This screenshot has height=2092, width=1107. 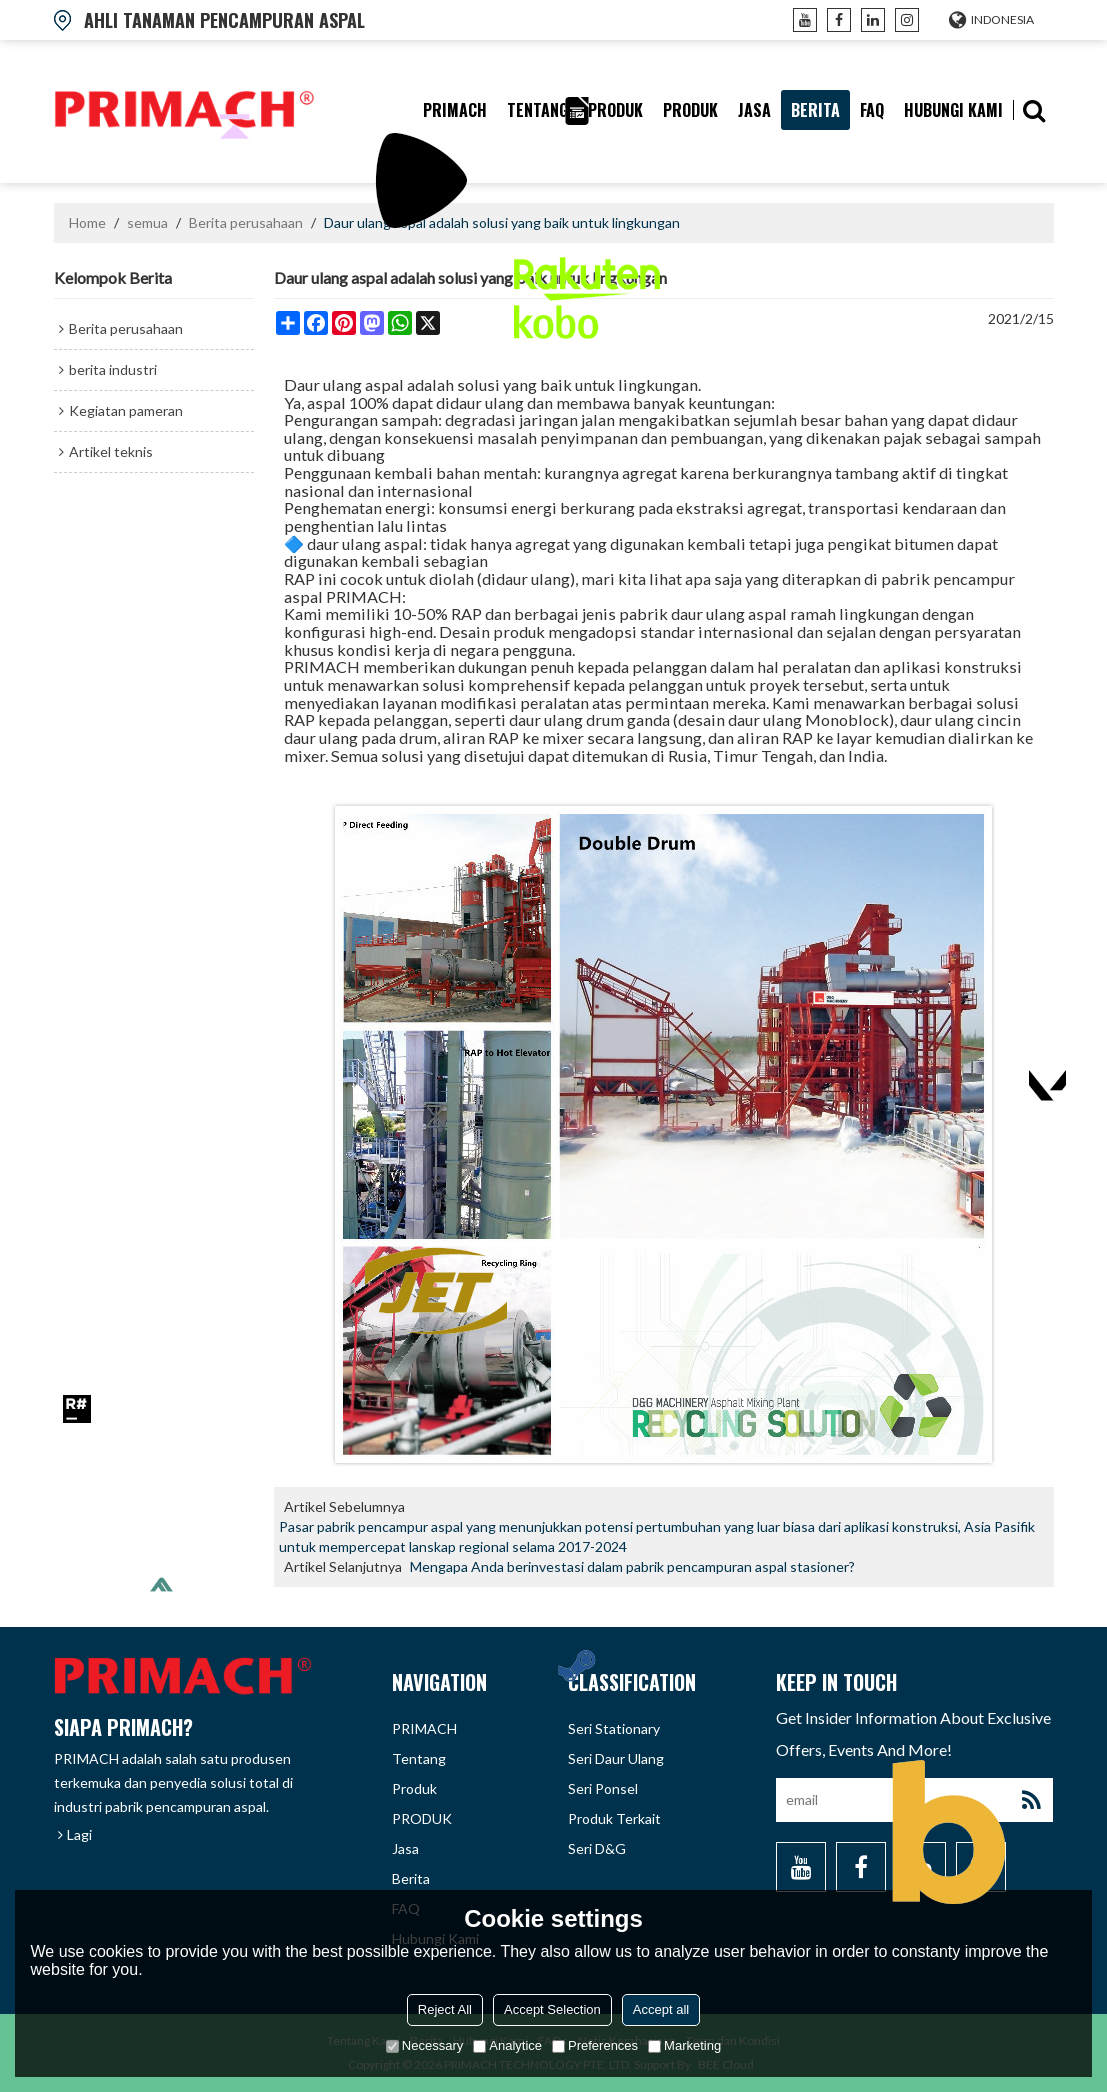 What do you see at coordinates (421, 180) in the screenshot?
I see `open the Zalando shopping app` at bounding box center [421, 180].